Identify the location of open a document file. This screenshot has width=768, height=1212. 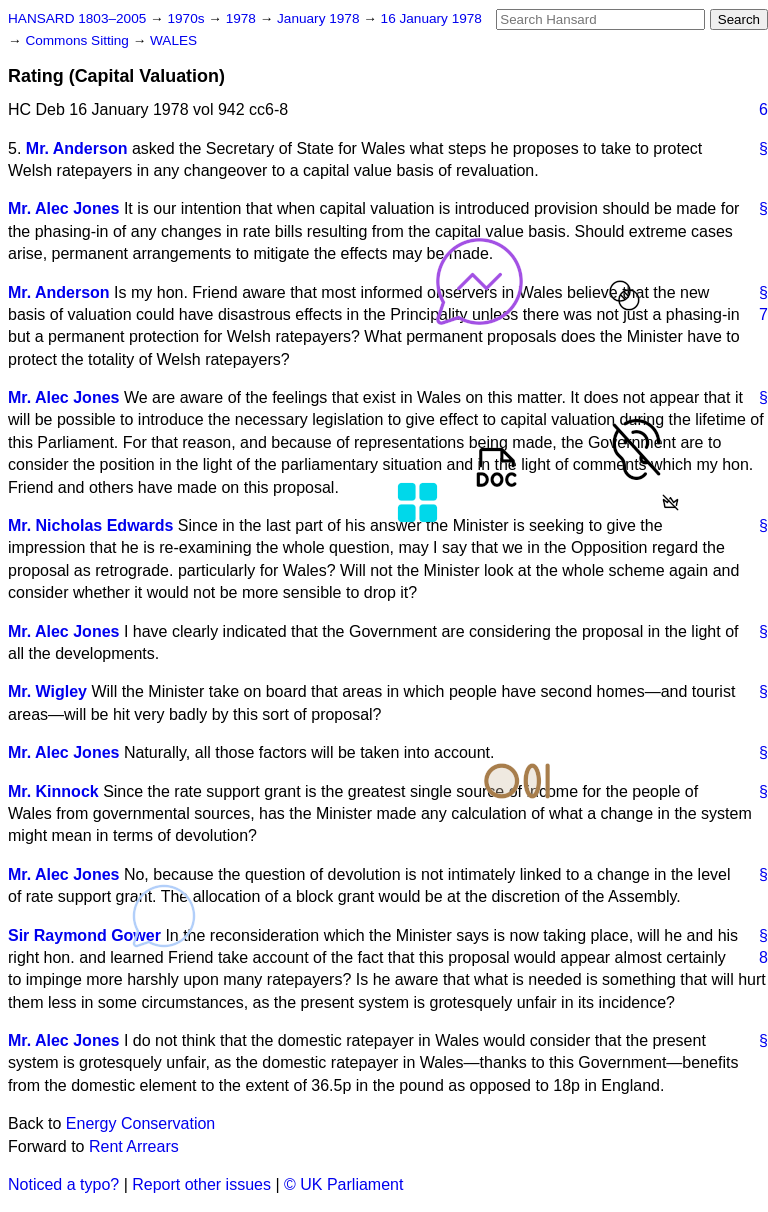
(497, 469).